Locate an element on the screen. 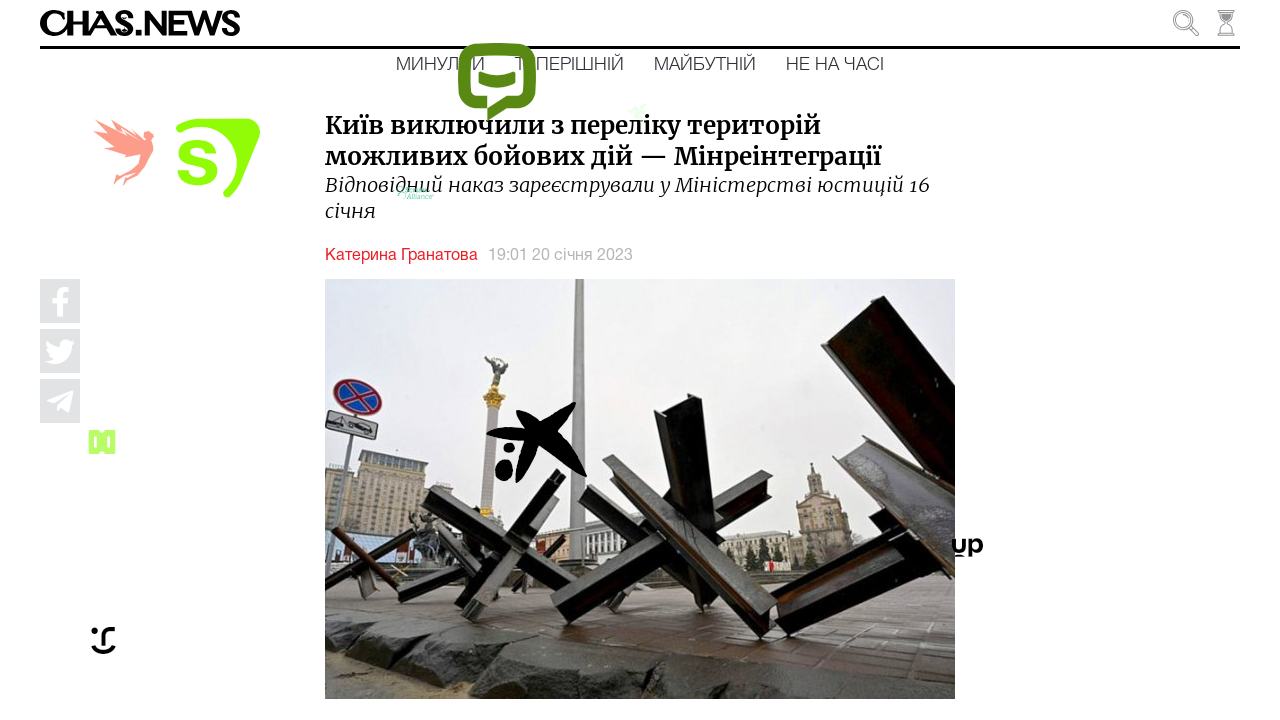  visit the Scrum Alliance website is located at coordinates (415, 192).